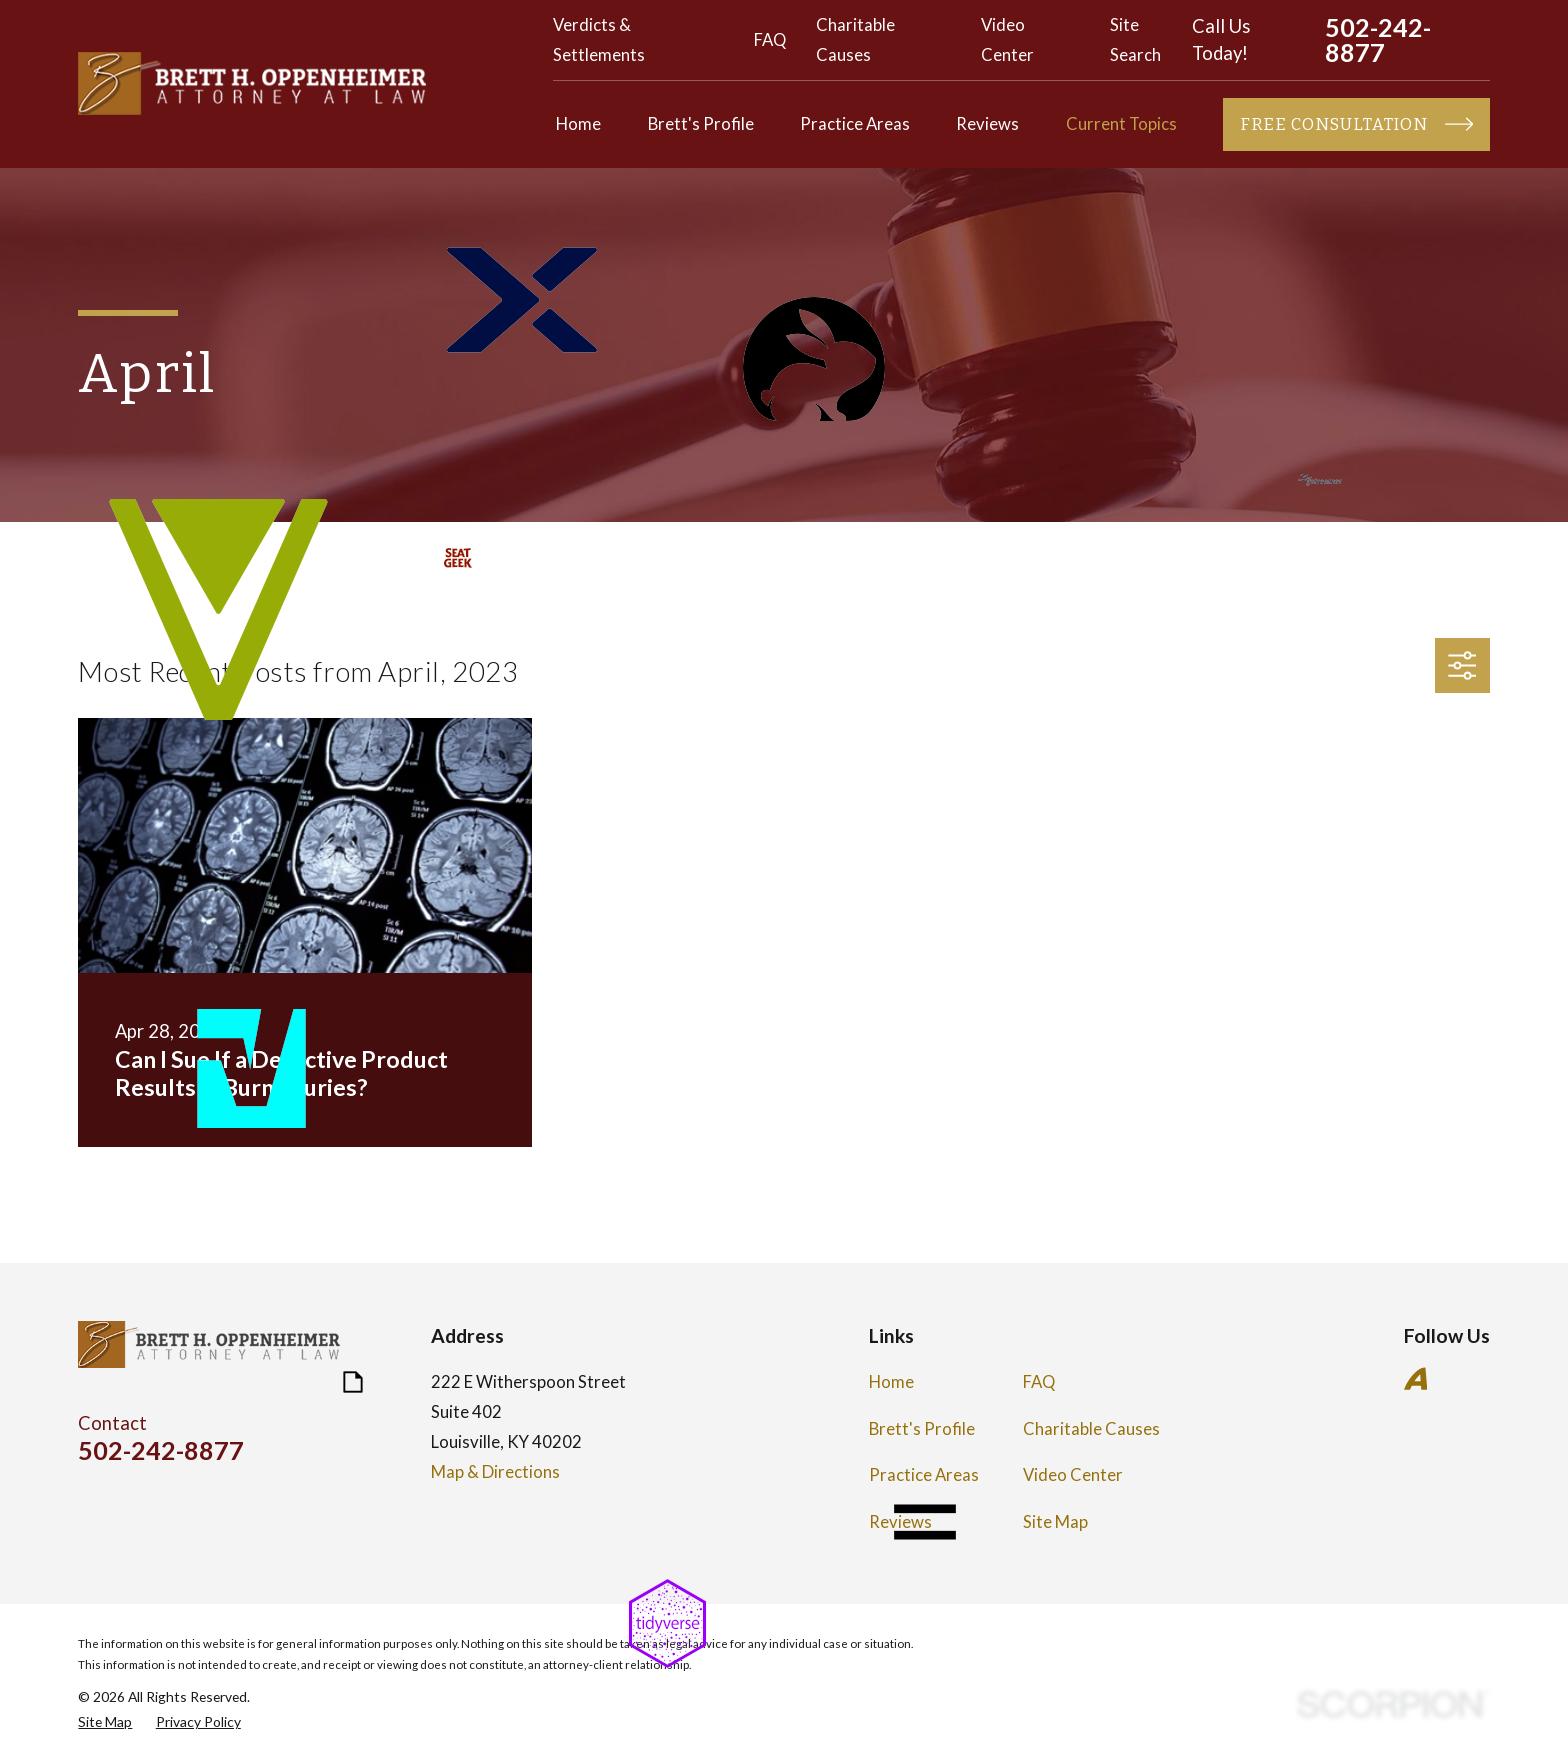  I want to click on coderabbit logo - ai-powered code review platform, so click(814, 359).